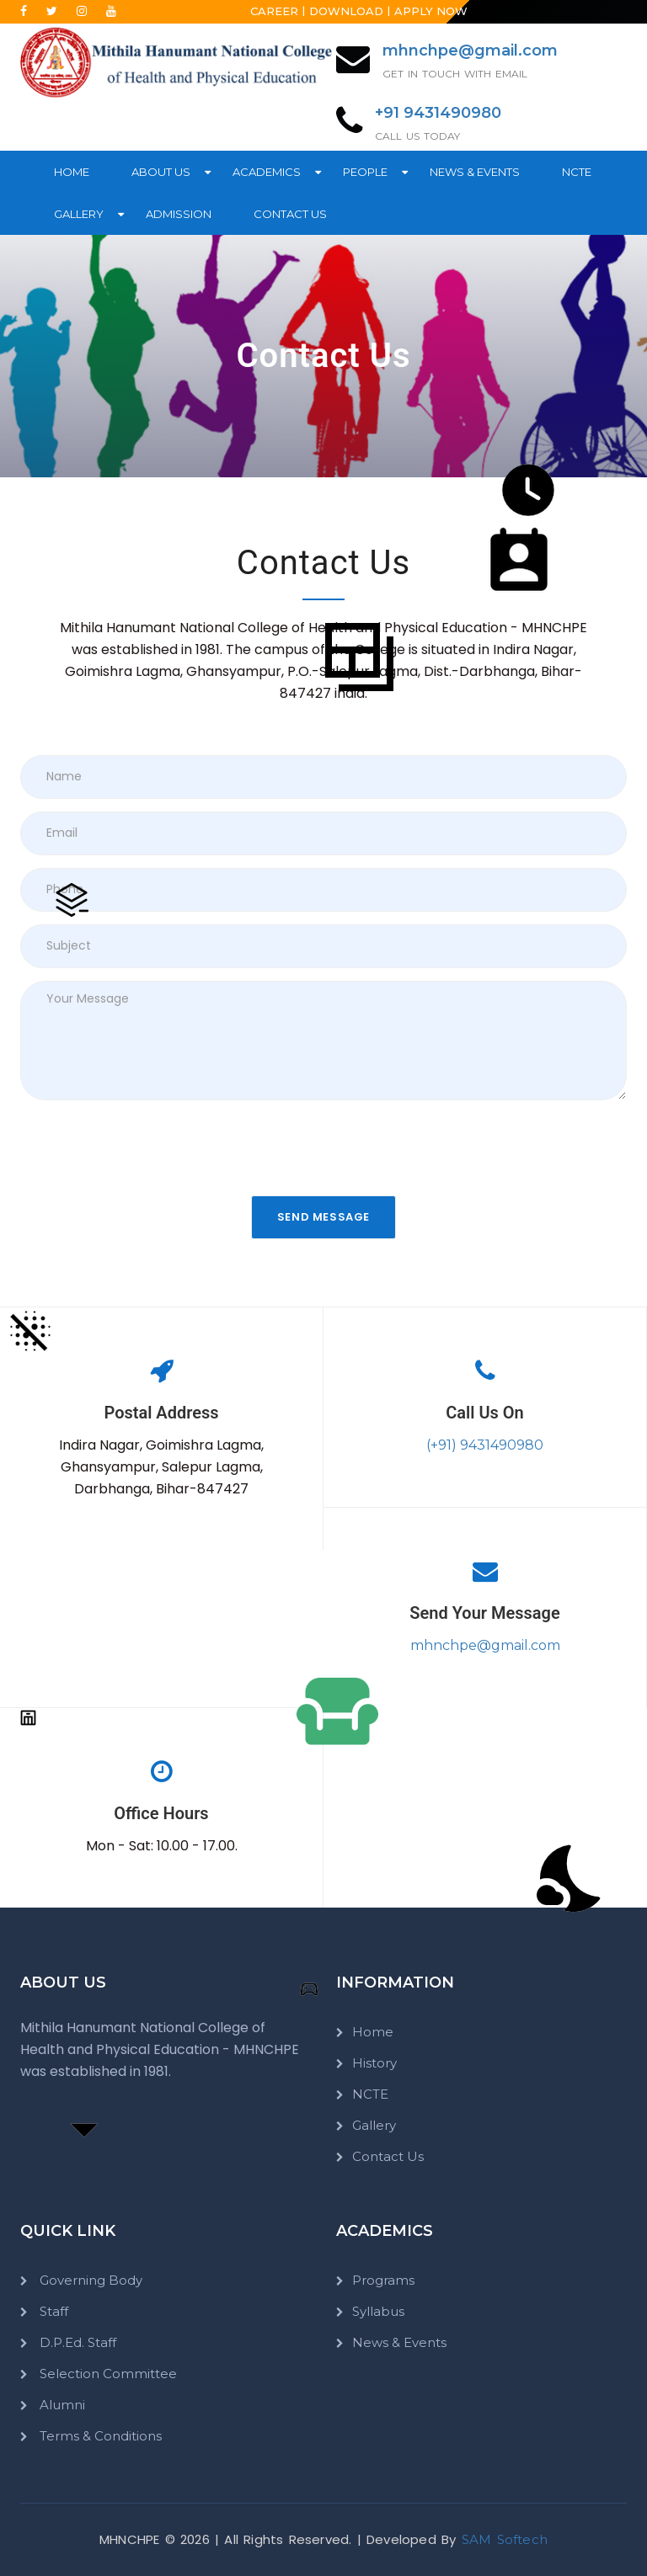 The height and width of the screenshot is (2576, 647). I want to click on access gaming or esports features, so click(309, 1989).